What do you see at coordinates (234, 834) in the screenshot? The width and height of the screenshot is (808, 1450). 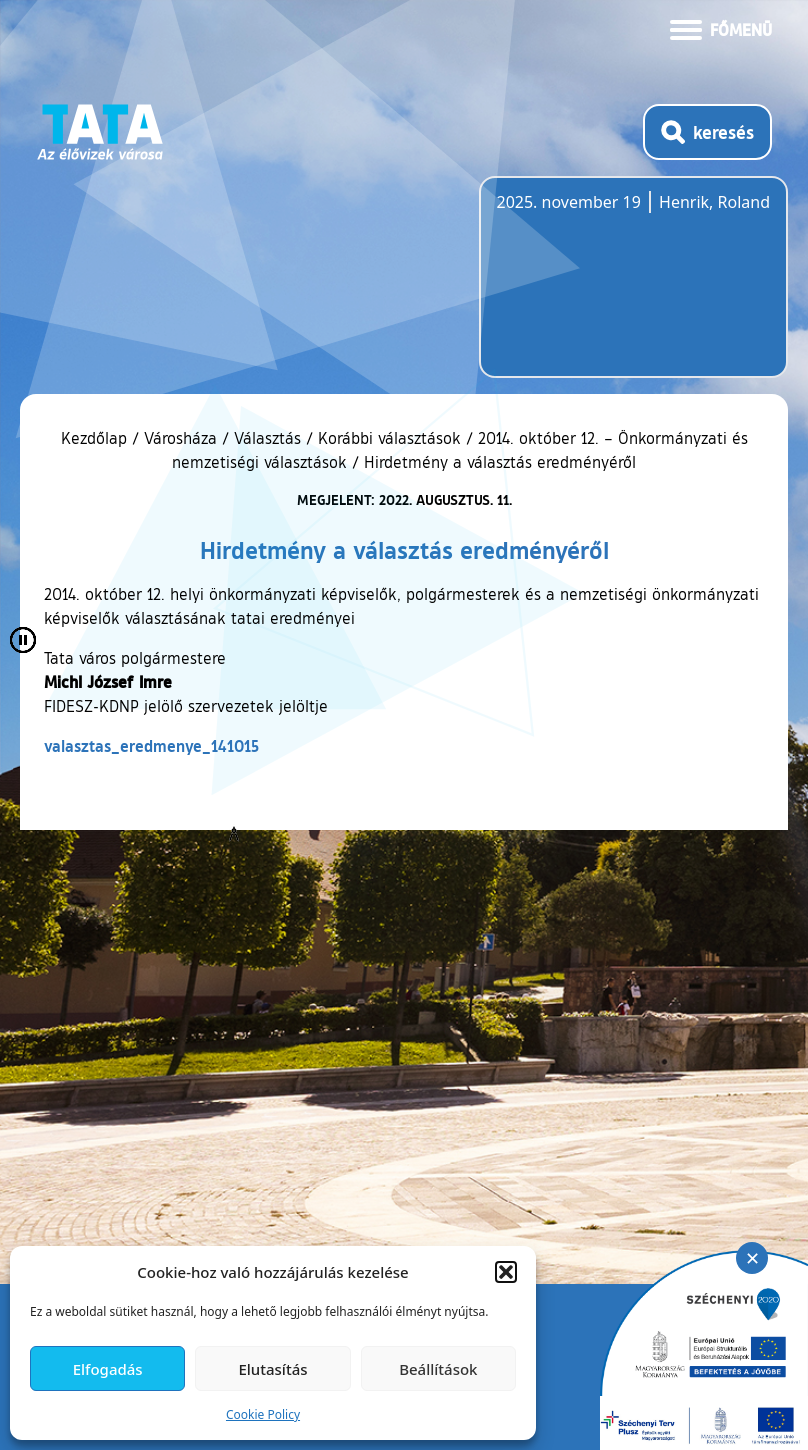 I see `access architecture or design tools` at bounding box center [234, 834].